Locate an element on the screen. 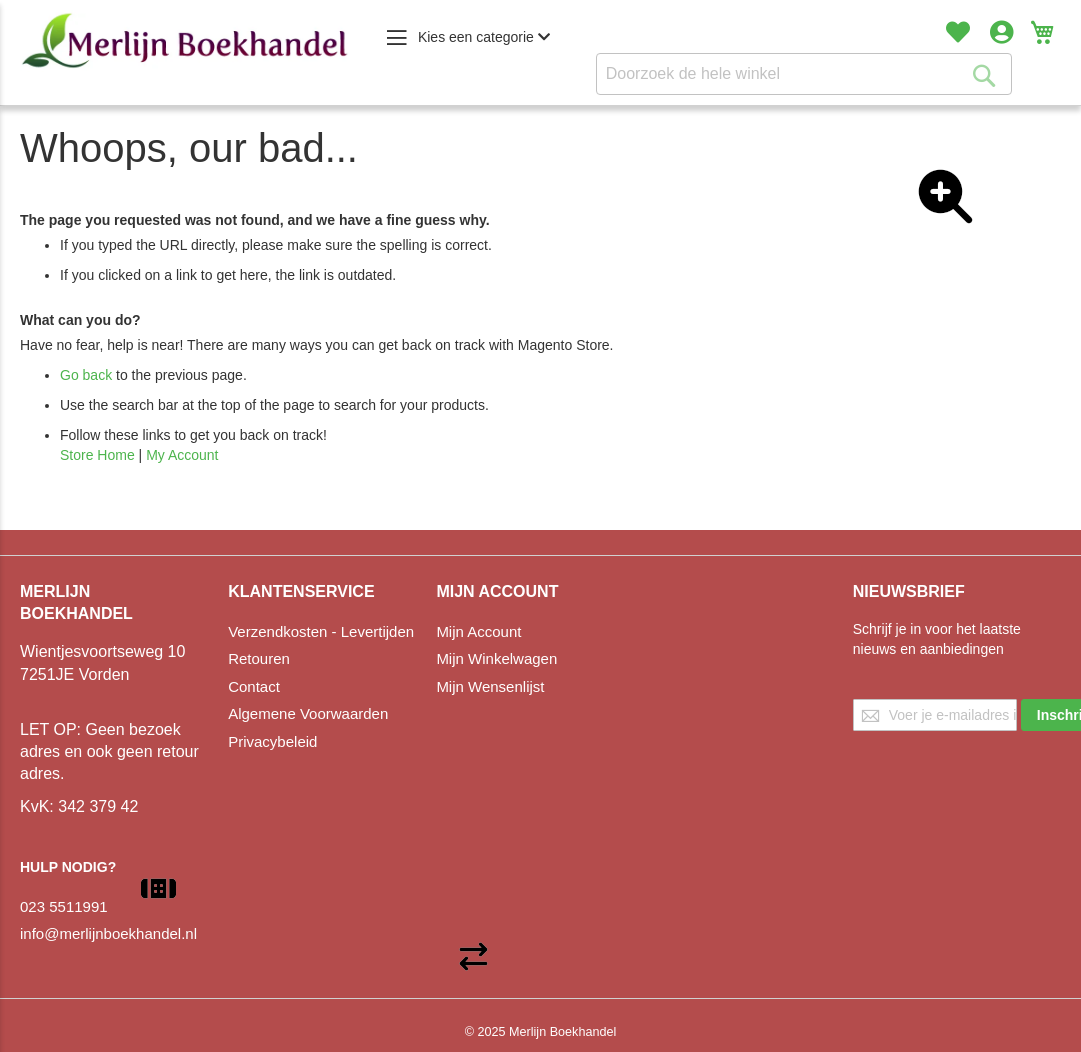 The height and width of the screenshot is (1052, 1081). access first aid or medical information is located at coordinates (158, 888).